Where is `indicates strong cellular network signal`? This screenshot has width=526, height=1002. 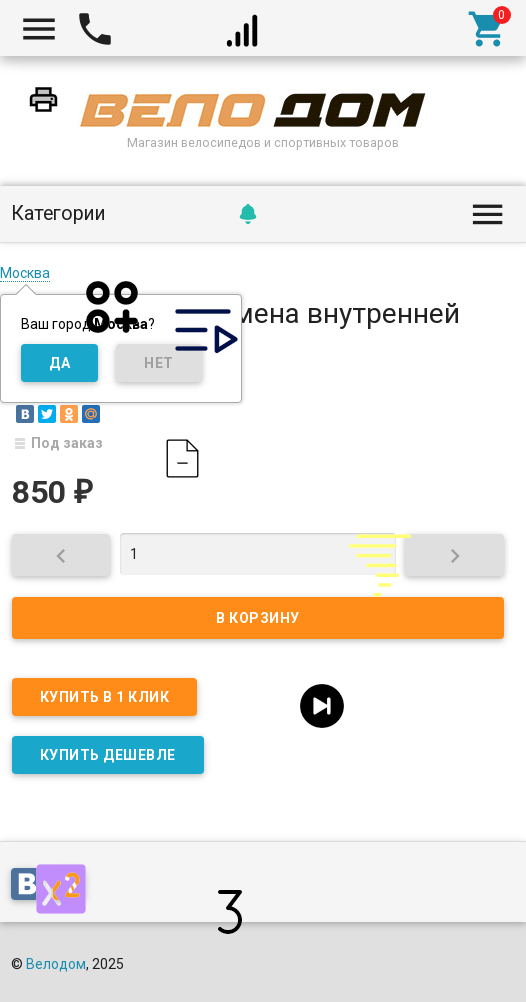
indicates strong cellular network signal is located at coordinates (248, 29).